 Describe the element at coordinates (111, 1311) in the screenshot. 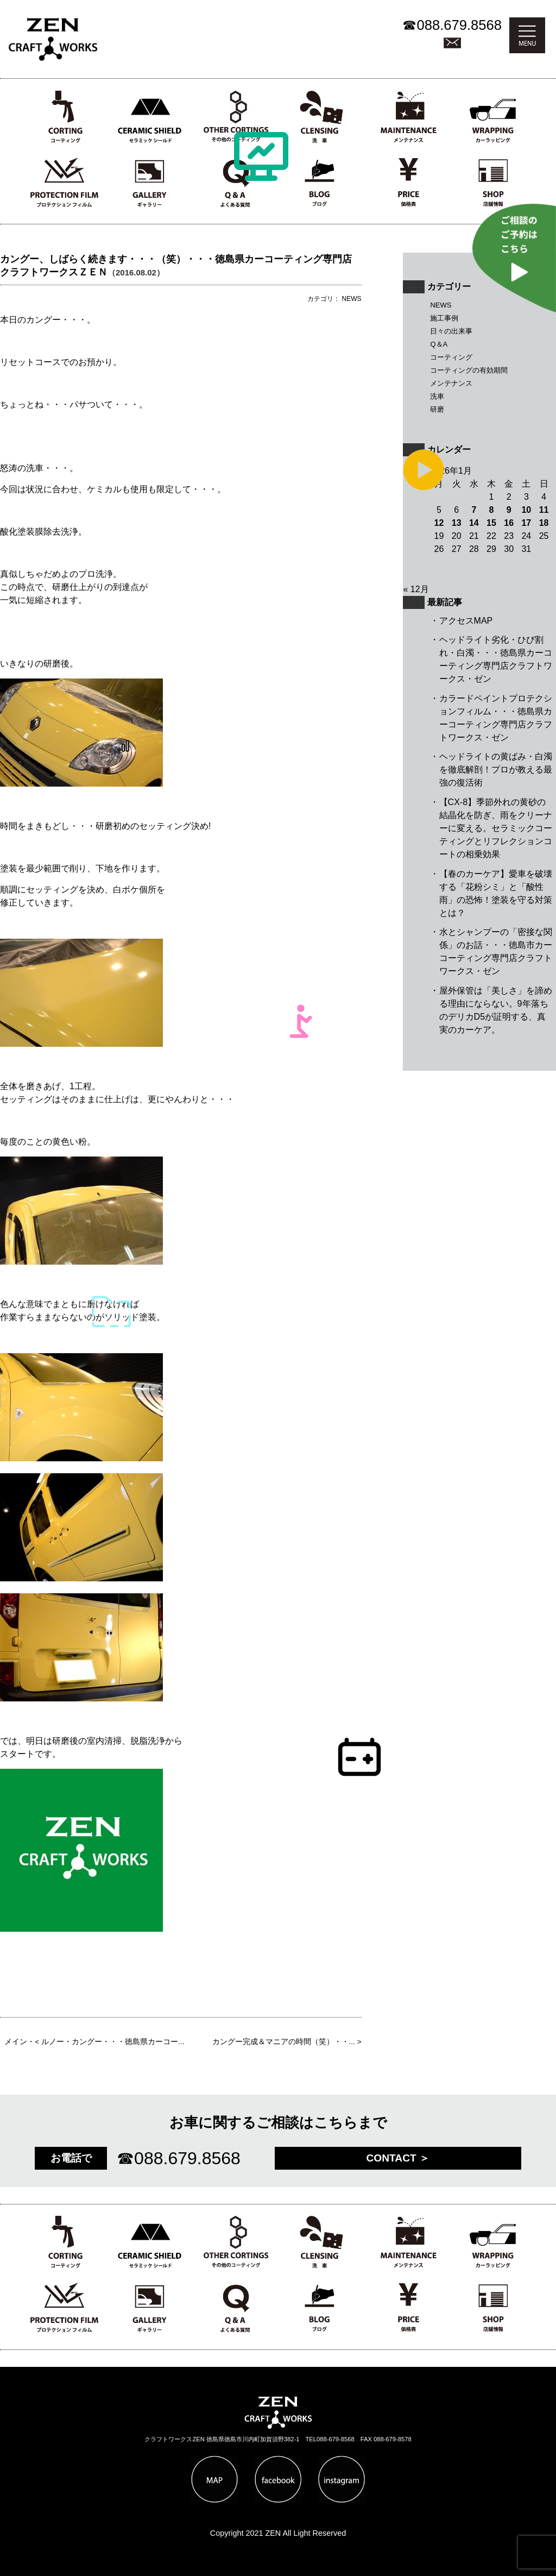

I see `create a new folder` at that location.